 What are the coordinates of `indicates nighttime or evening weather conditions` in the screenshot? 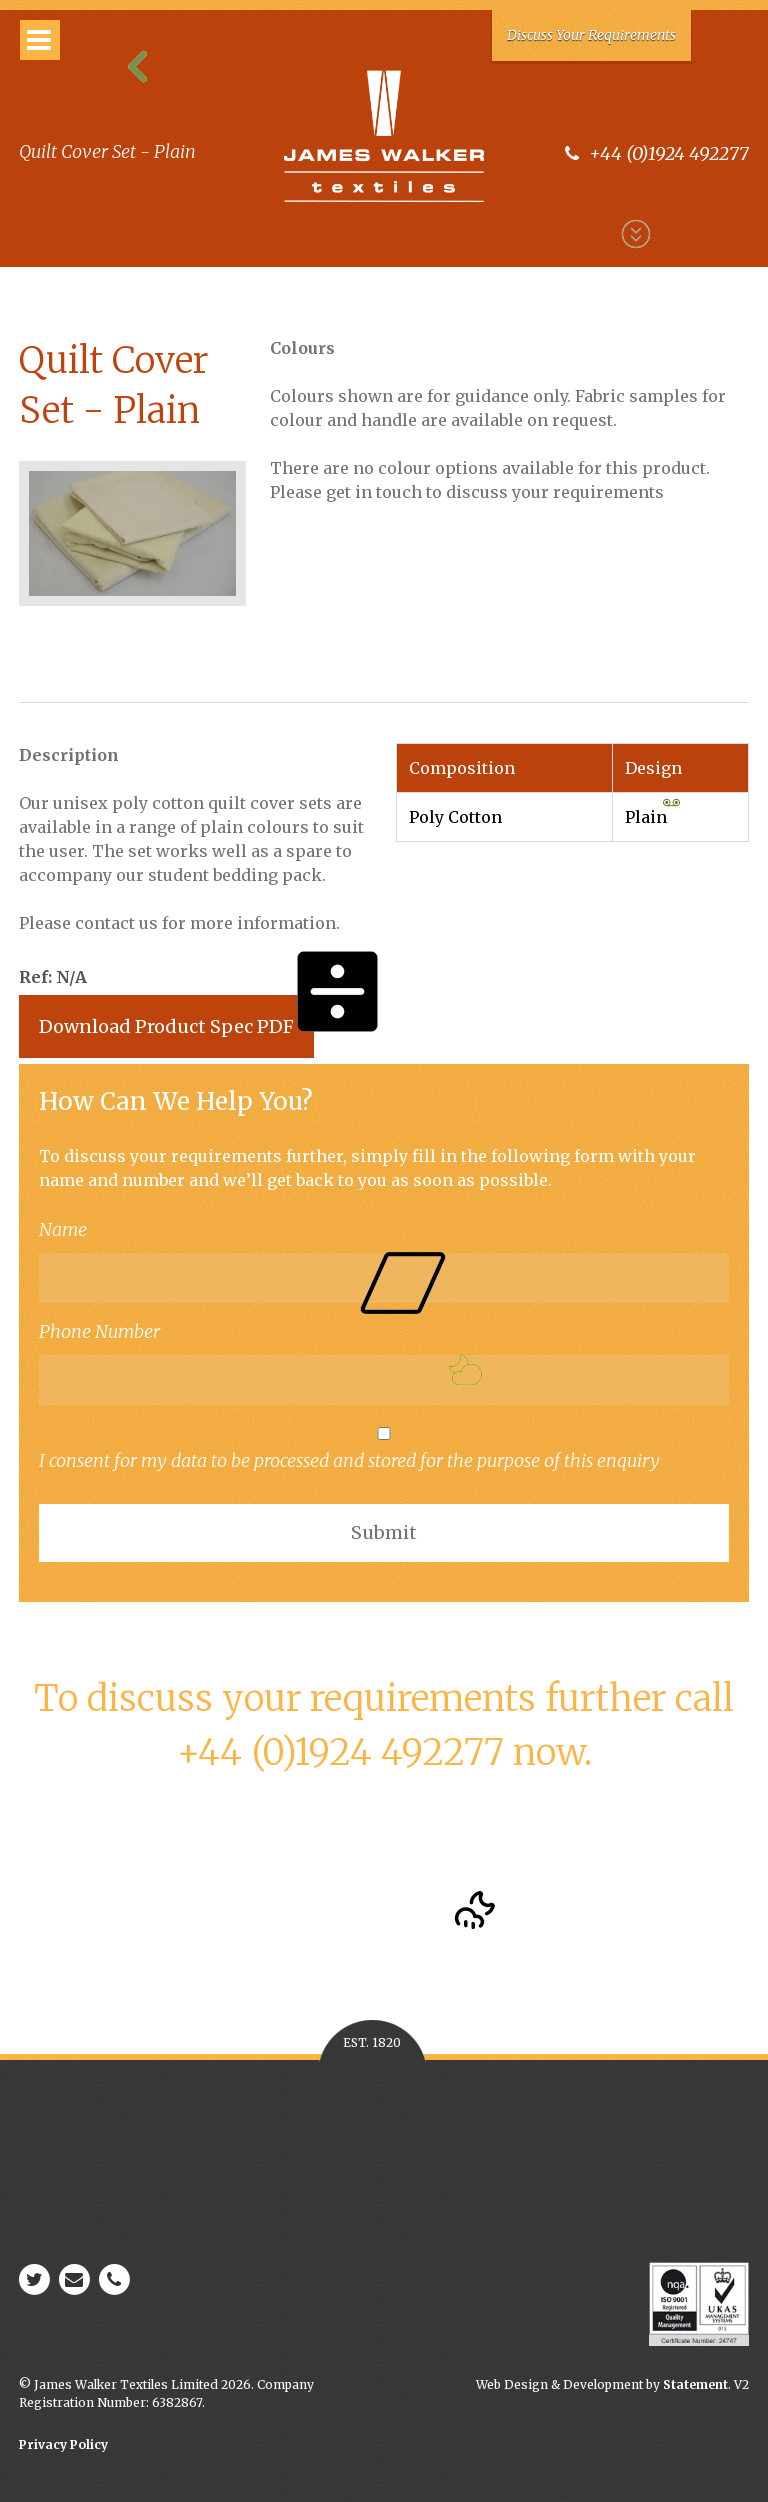 It's located at (464, 1371).